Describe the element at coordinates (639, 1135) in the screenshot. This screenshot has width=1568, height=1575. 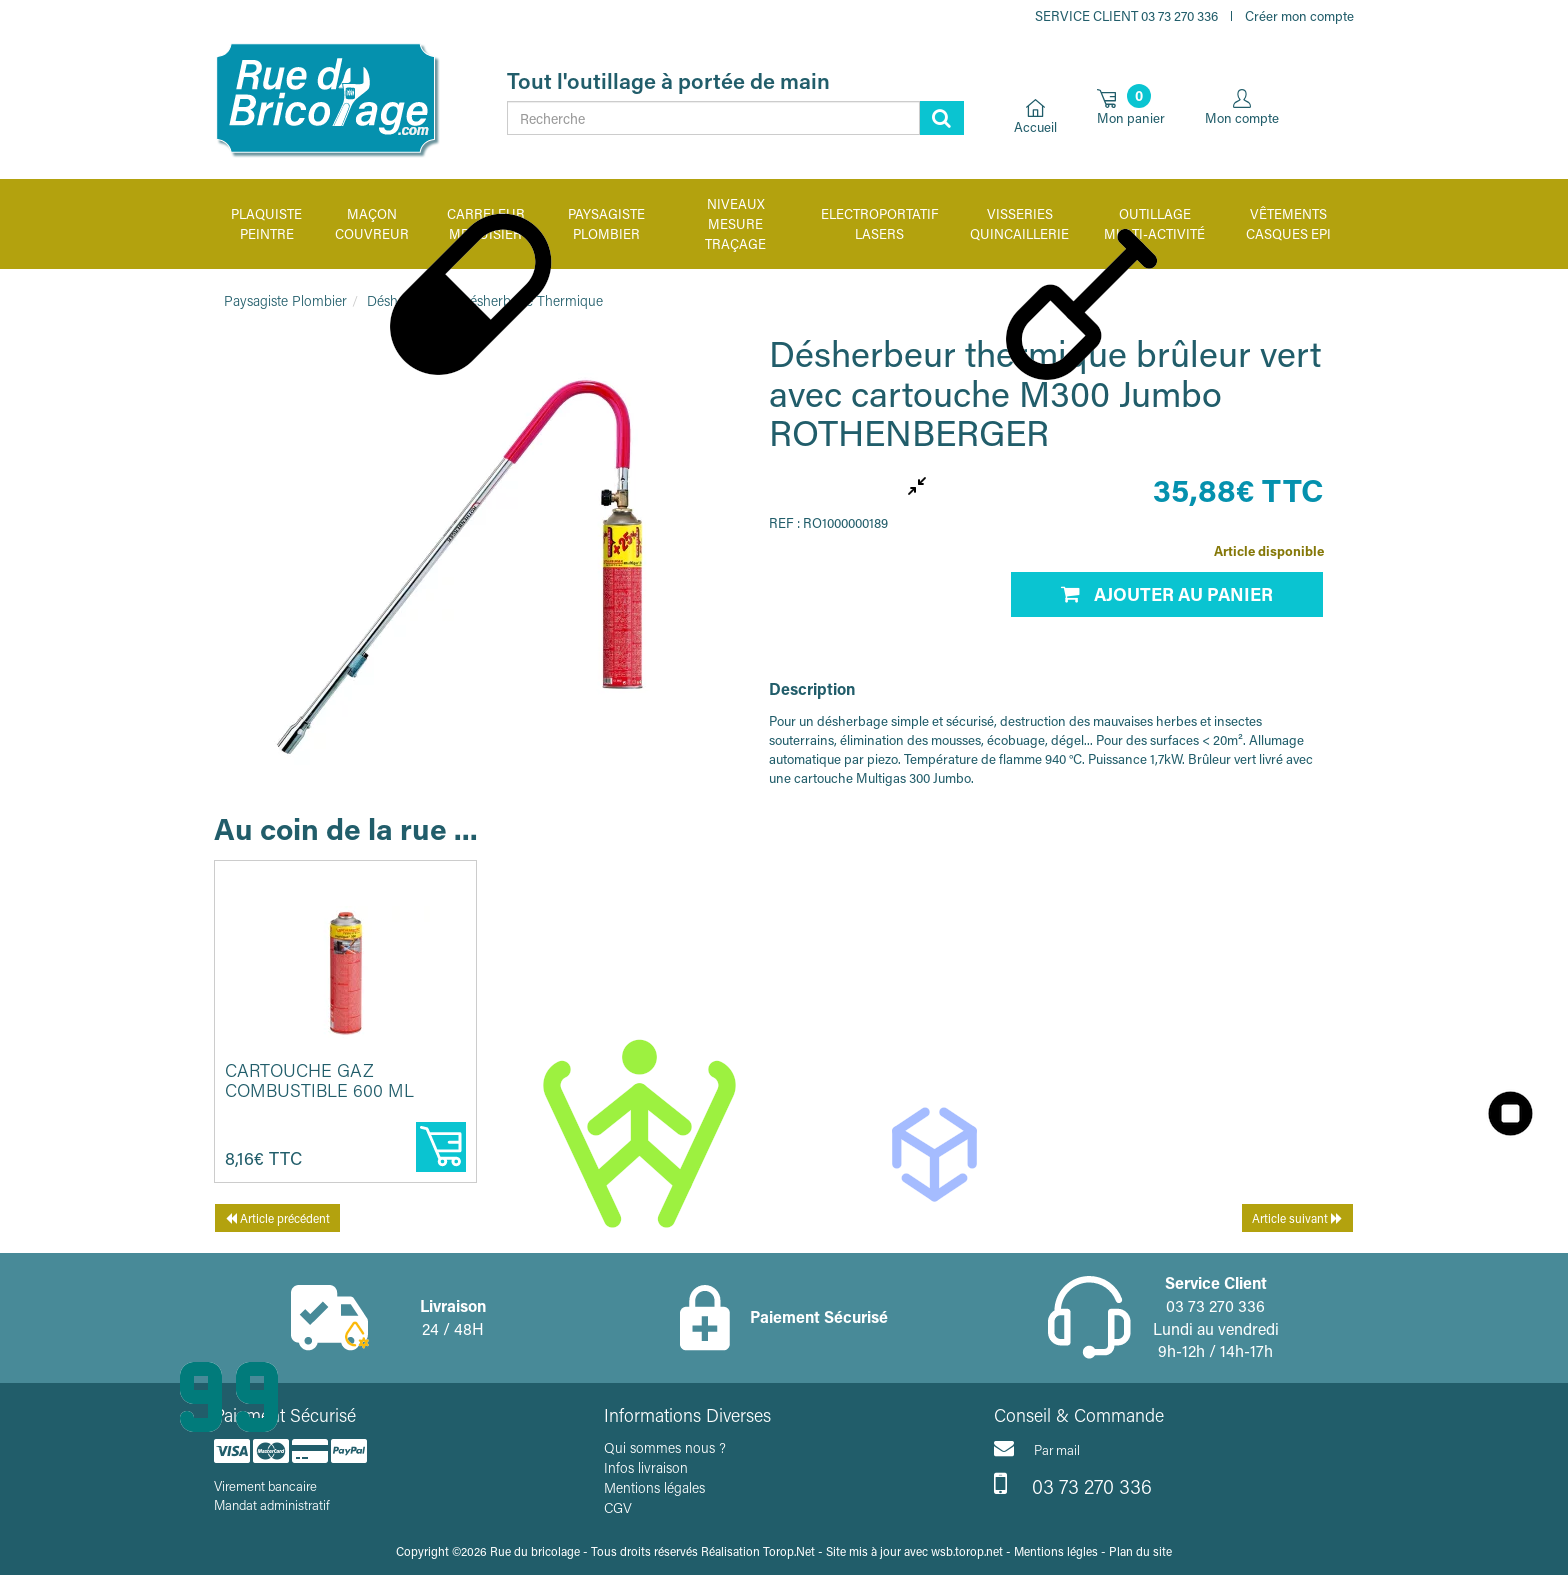
I see `access ski jumping sports content` at that location.